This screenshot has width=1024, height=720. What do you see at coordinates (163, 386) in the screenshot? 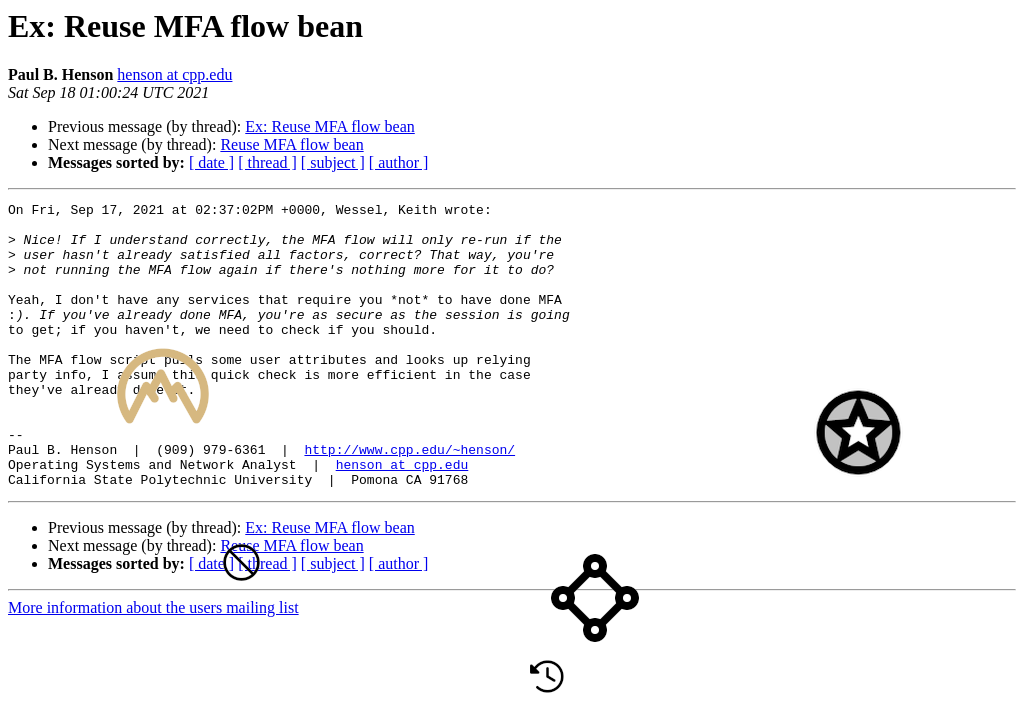
I see `connect to NordVPN` at bounding box center [163, 386].